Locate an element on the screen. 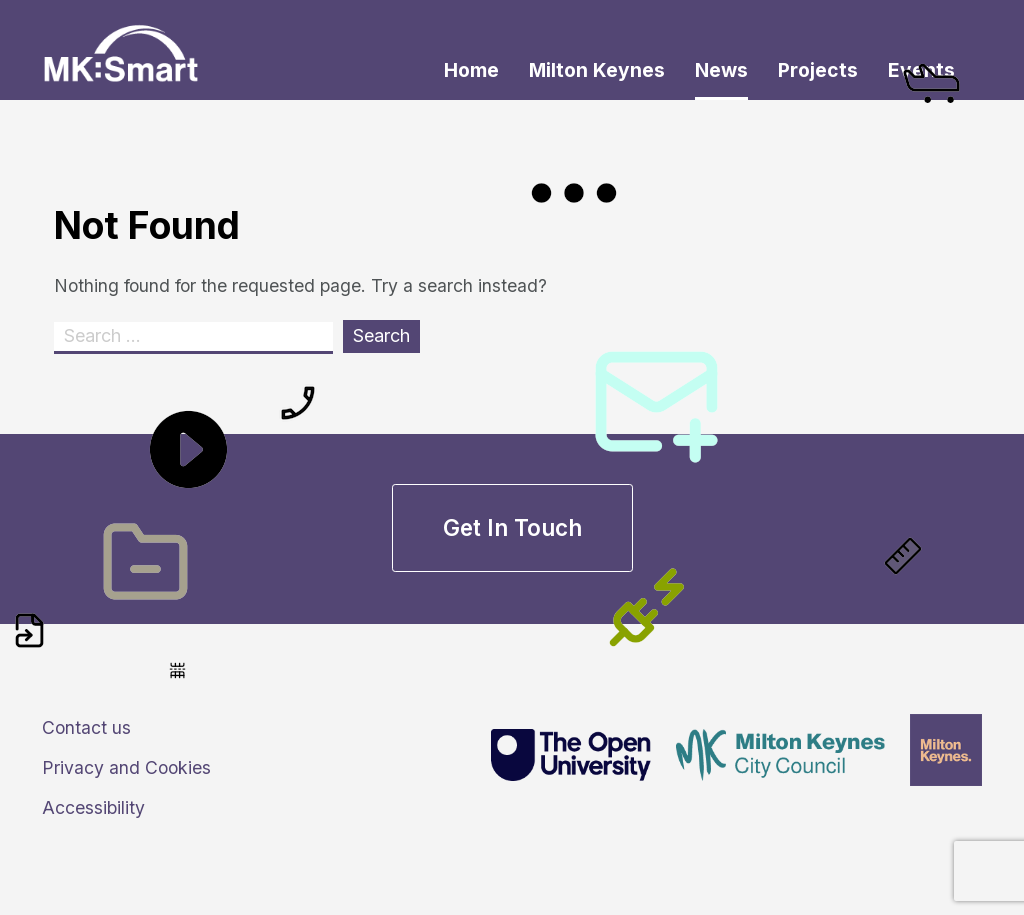  make a phone call is located at coordinates (298, 403).